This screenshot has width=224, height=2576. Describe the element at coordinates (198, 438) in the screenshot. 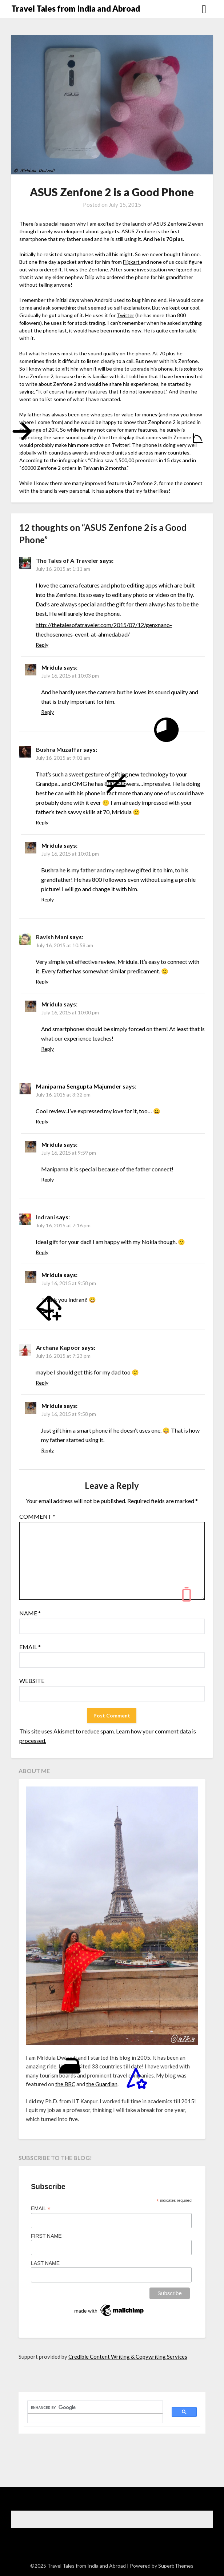

I see `view production possibility frontier chart` at that location.